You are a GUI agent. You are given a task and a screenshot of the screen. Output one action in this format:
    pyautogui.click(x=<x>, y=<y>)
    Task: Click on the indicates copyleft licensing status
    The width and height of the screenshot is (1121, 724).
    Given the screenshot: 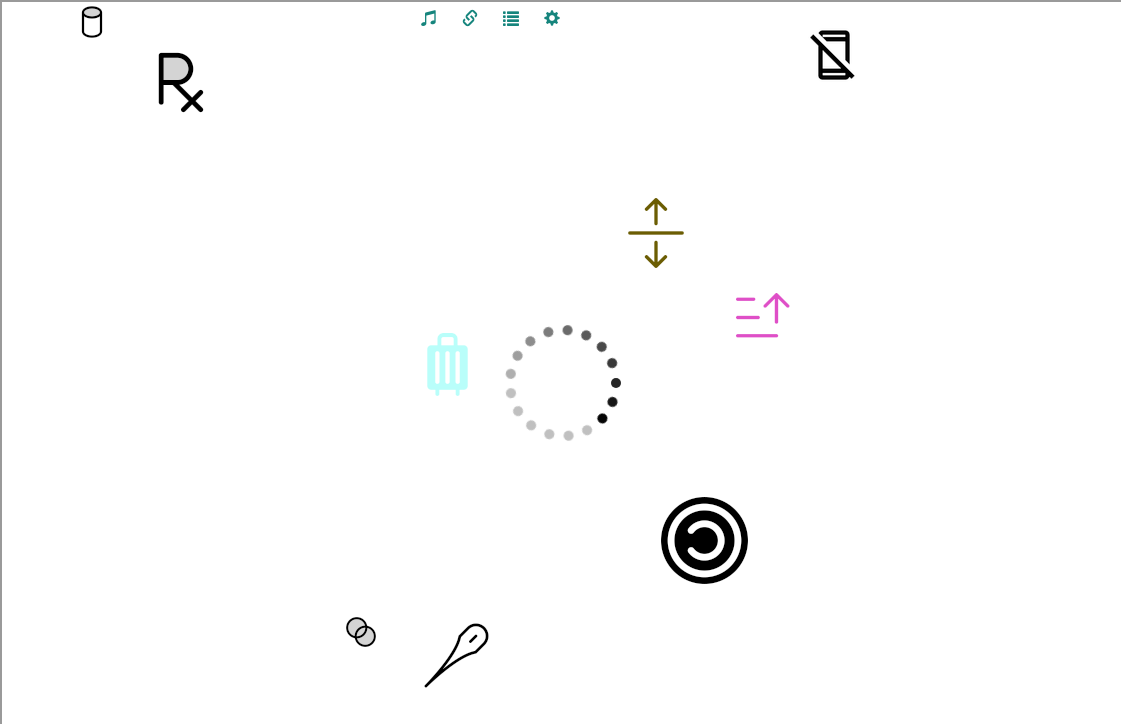 What is the action you would take?
    pyautogui.click(x=704, y=540)
    